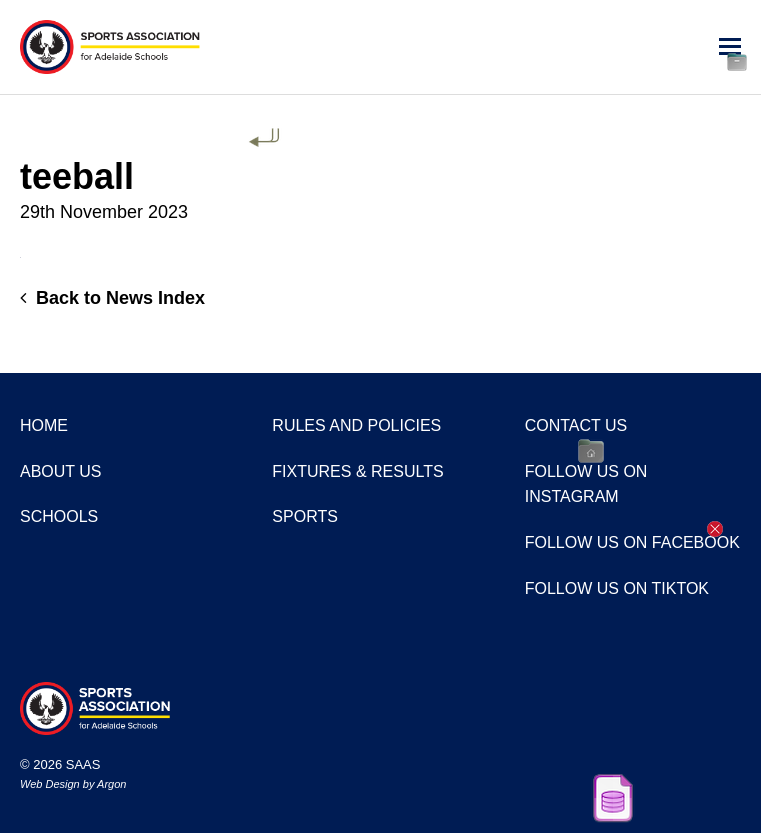 The width and height of the screenshot is (761, 833). What do you see at coordinates (715, 529) in the screenshot?
I see `indicates a file or content that cannot be read` at bounding box center [715, 529].